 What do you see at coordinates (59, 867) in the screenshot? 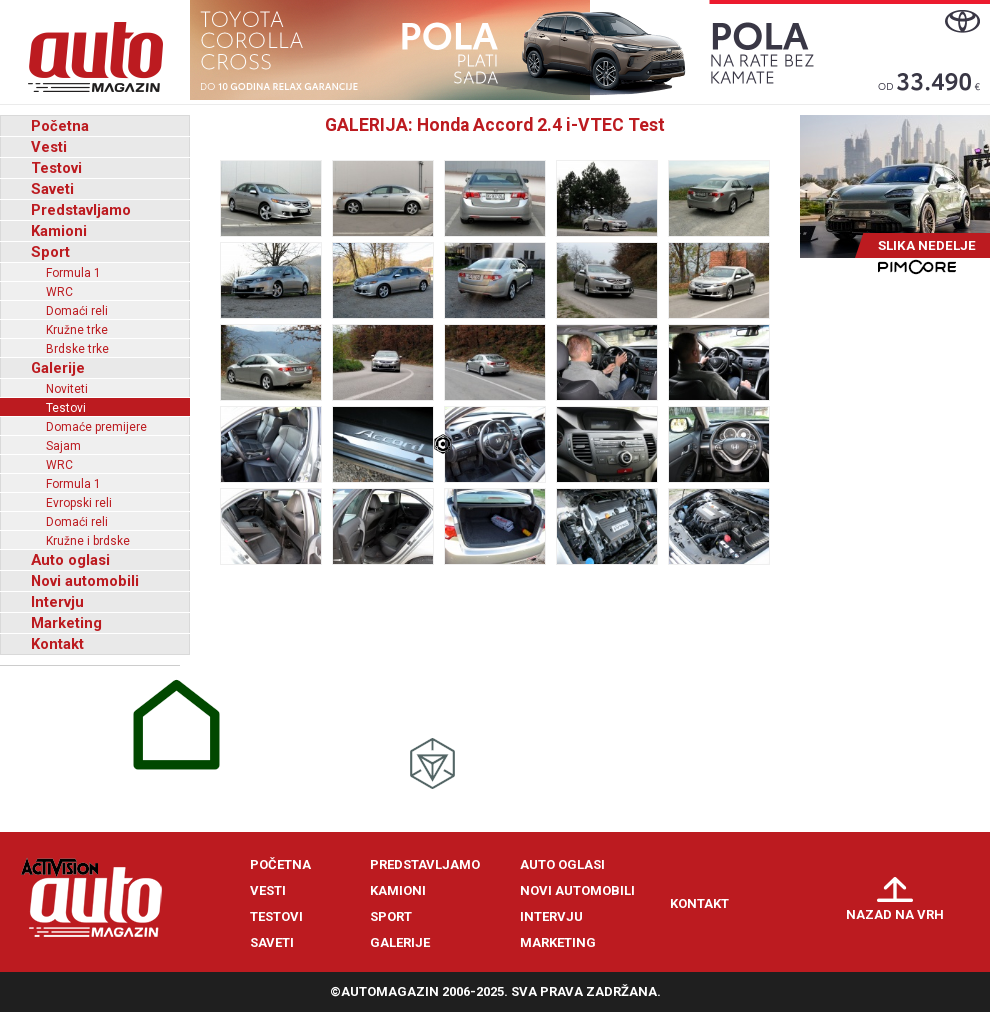
I see `activision company logo` at bounding box center [59, 867].